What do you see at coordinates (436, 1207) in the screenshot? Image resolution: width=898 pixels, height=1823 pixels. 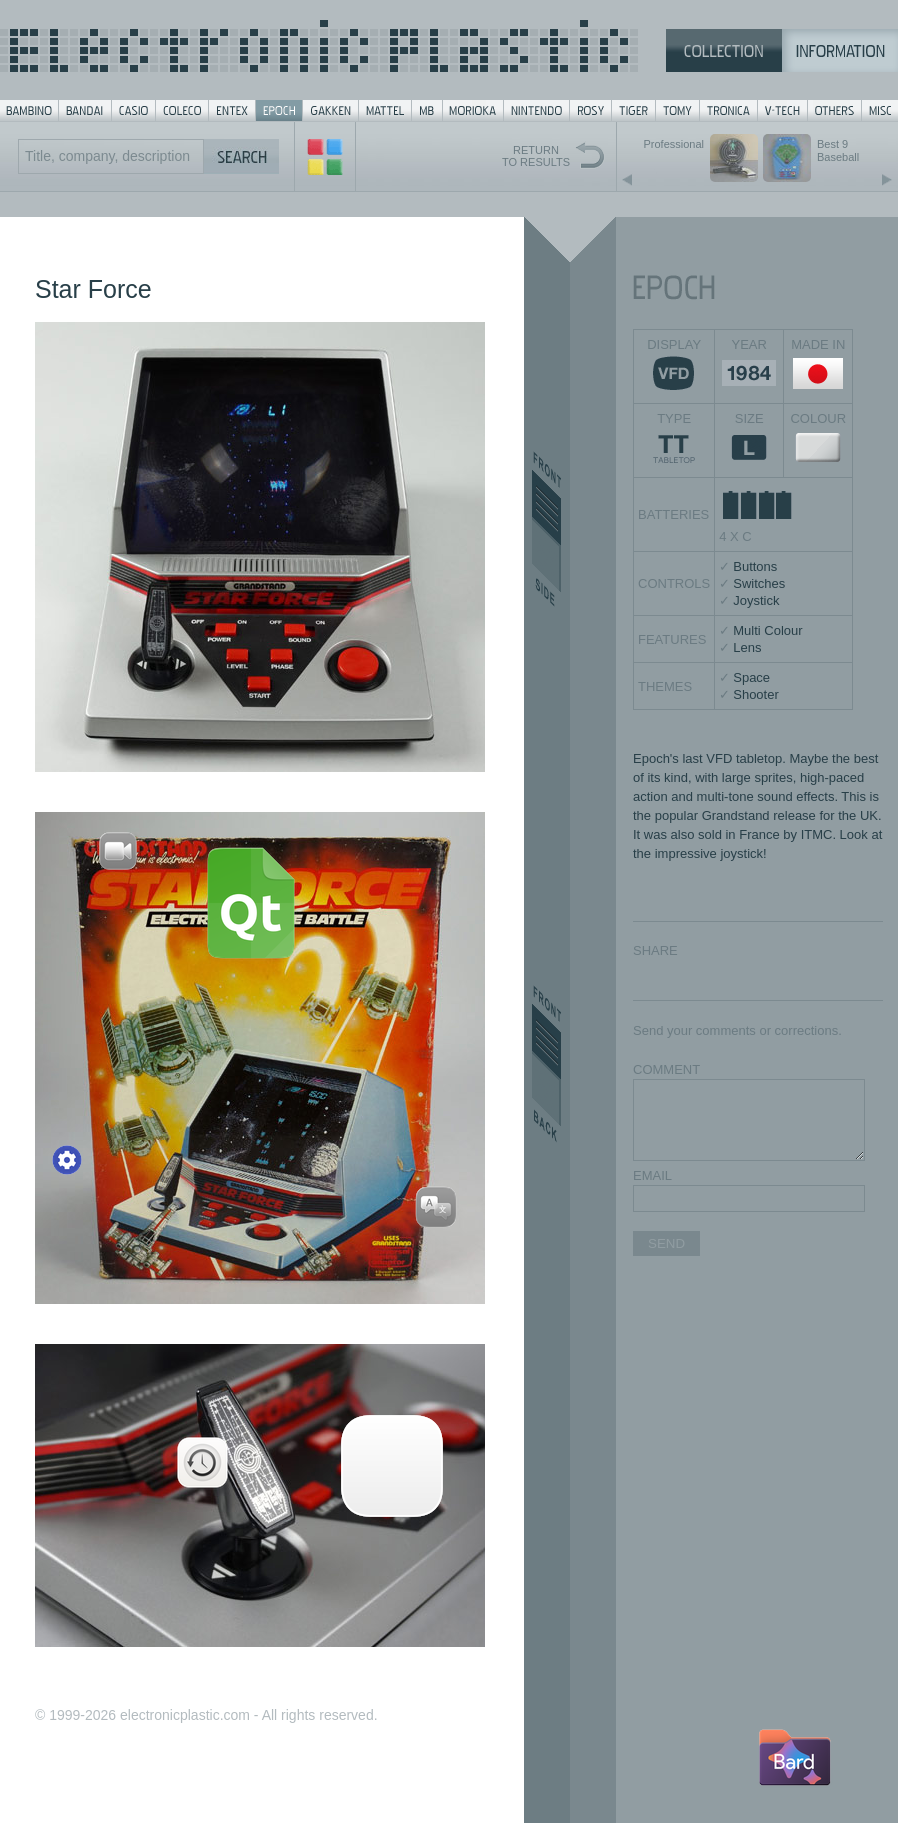 I see `open the translate app` at bounding box center [436, 1207].